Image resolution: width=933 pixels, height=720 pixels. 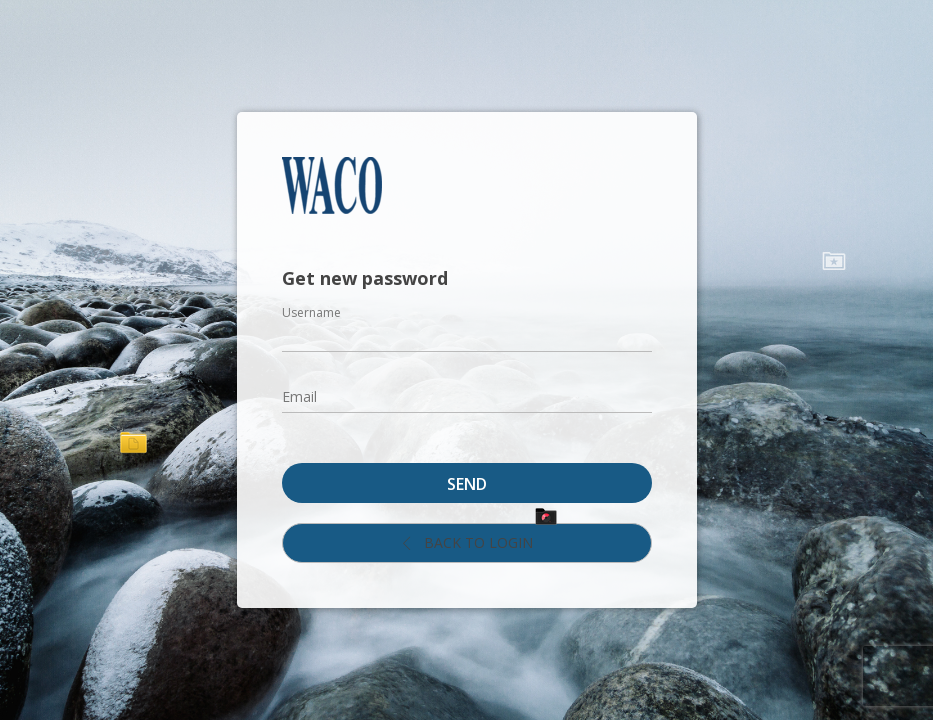 I want to click on open your documents folder, so click(x=133, y=442).